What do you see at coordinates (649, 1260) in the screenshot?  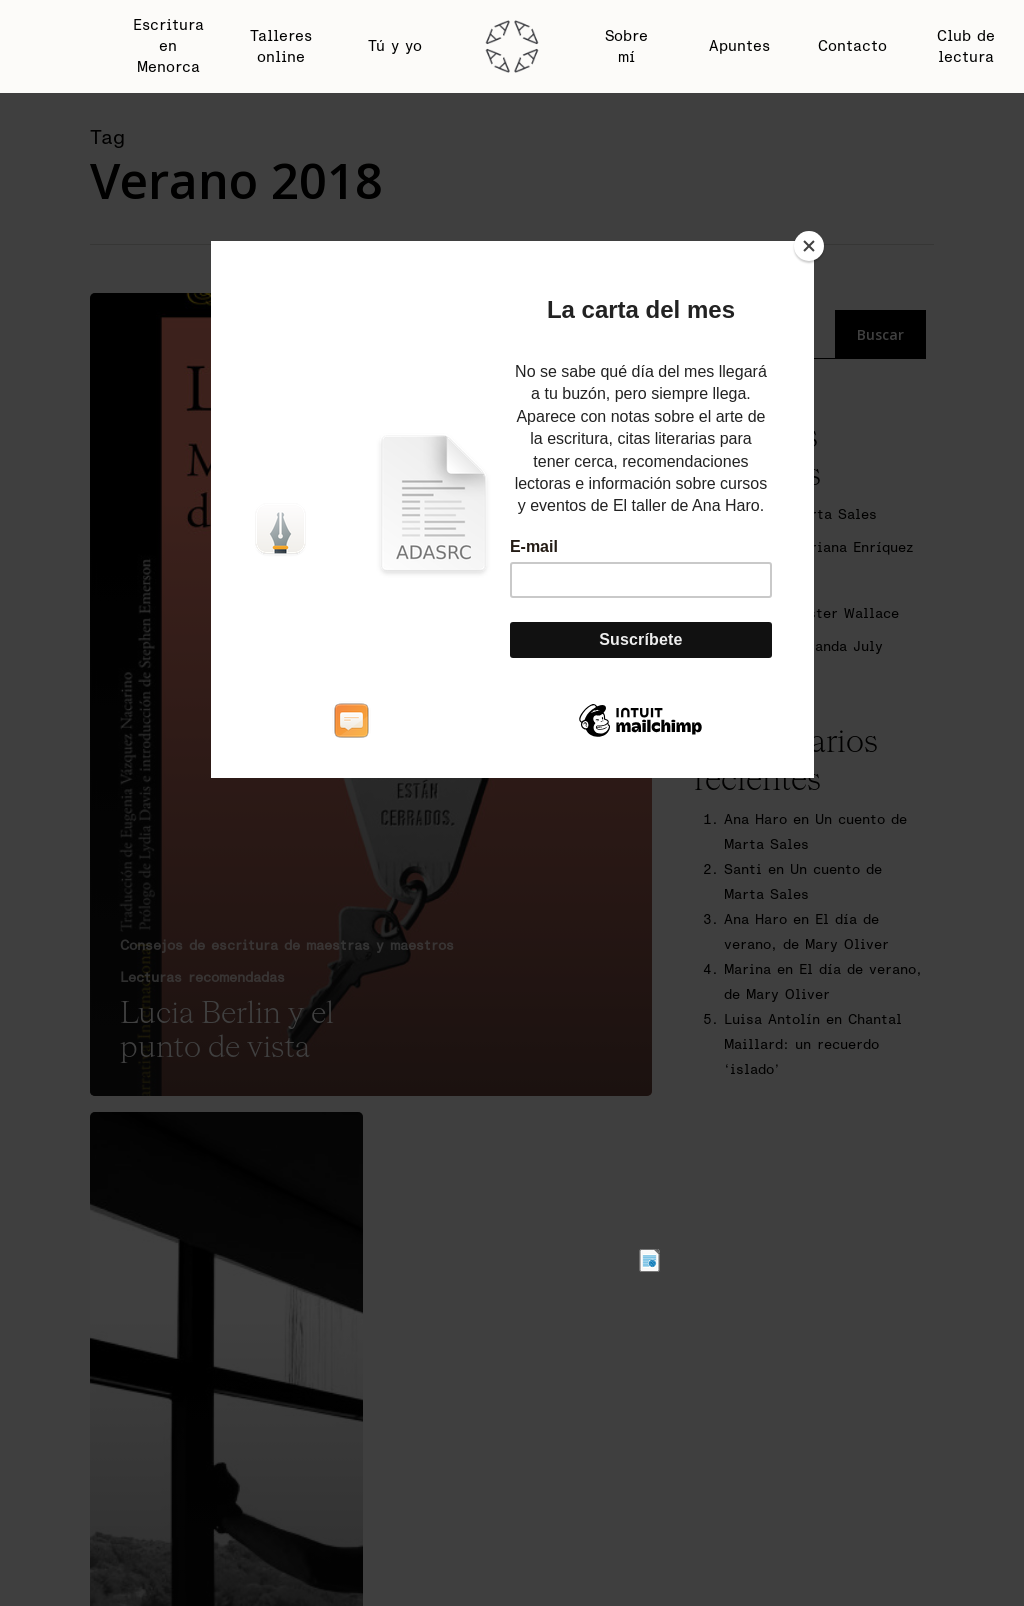 I see `a libreoffice web document file` at bounding box center [649, 1260].